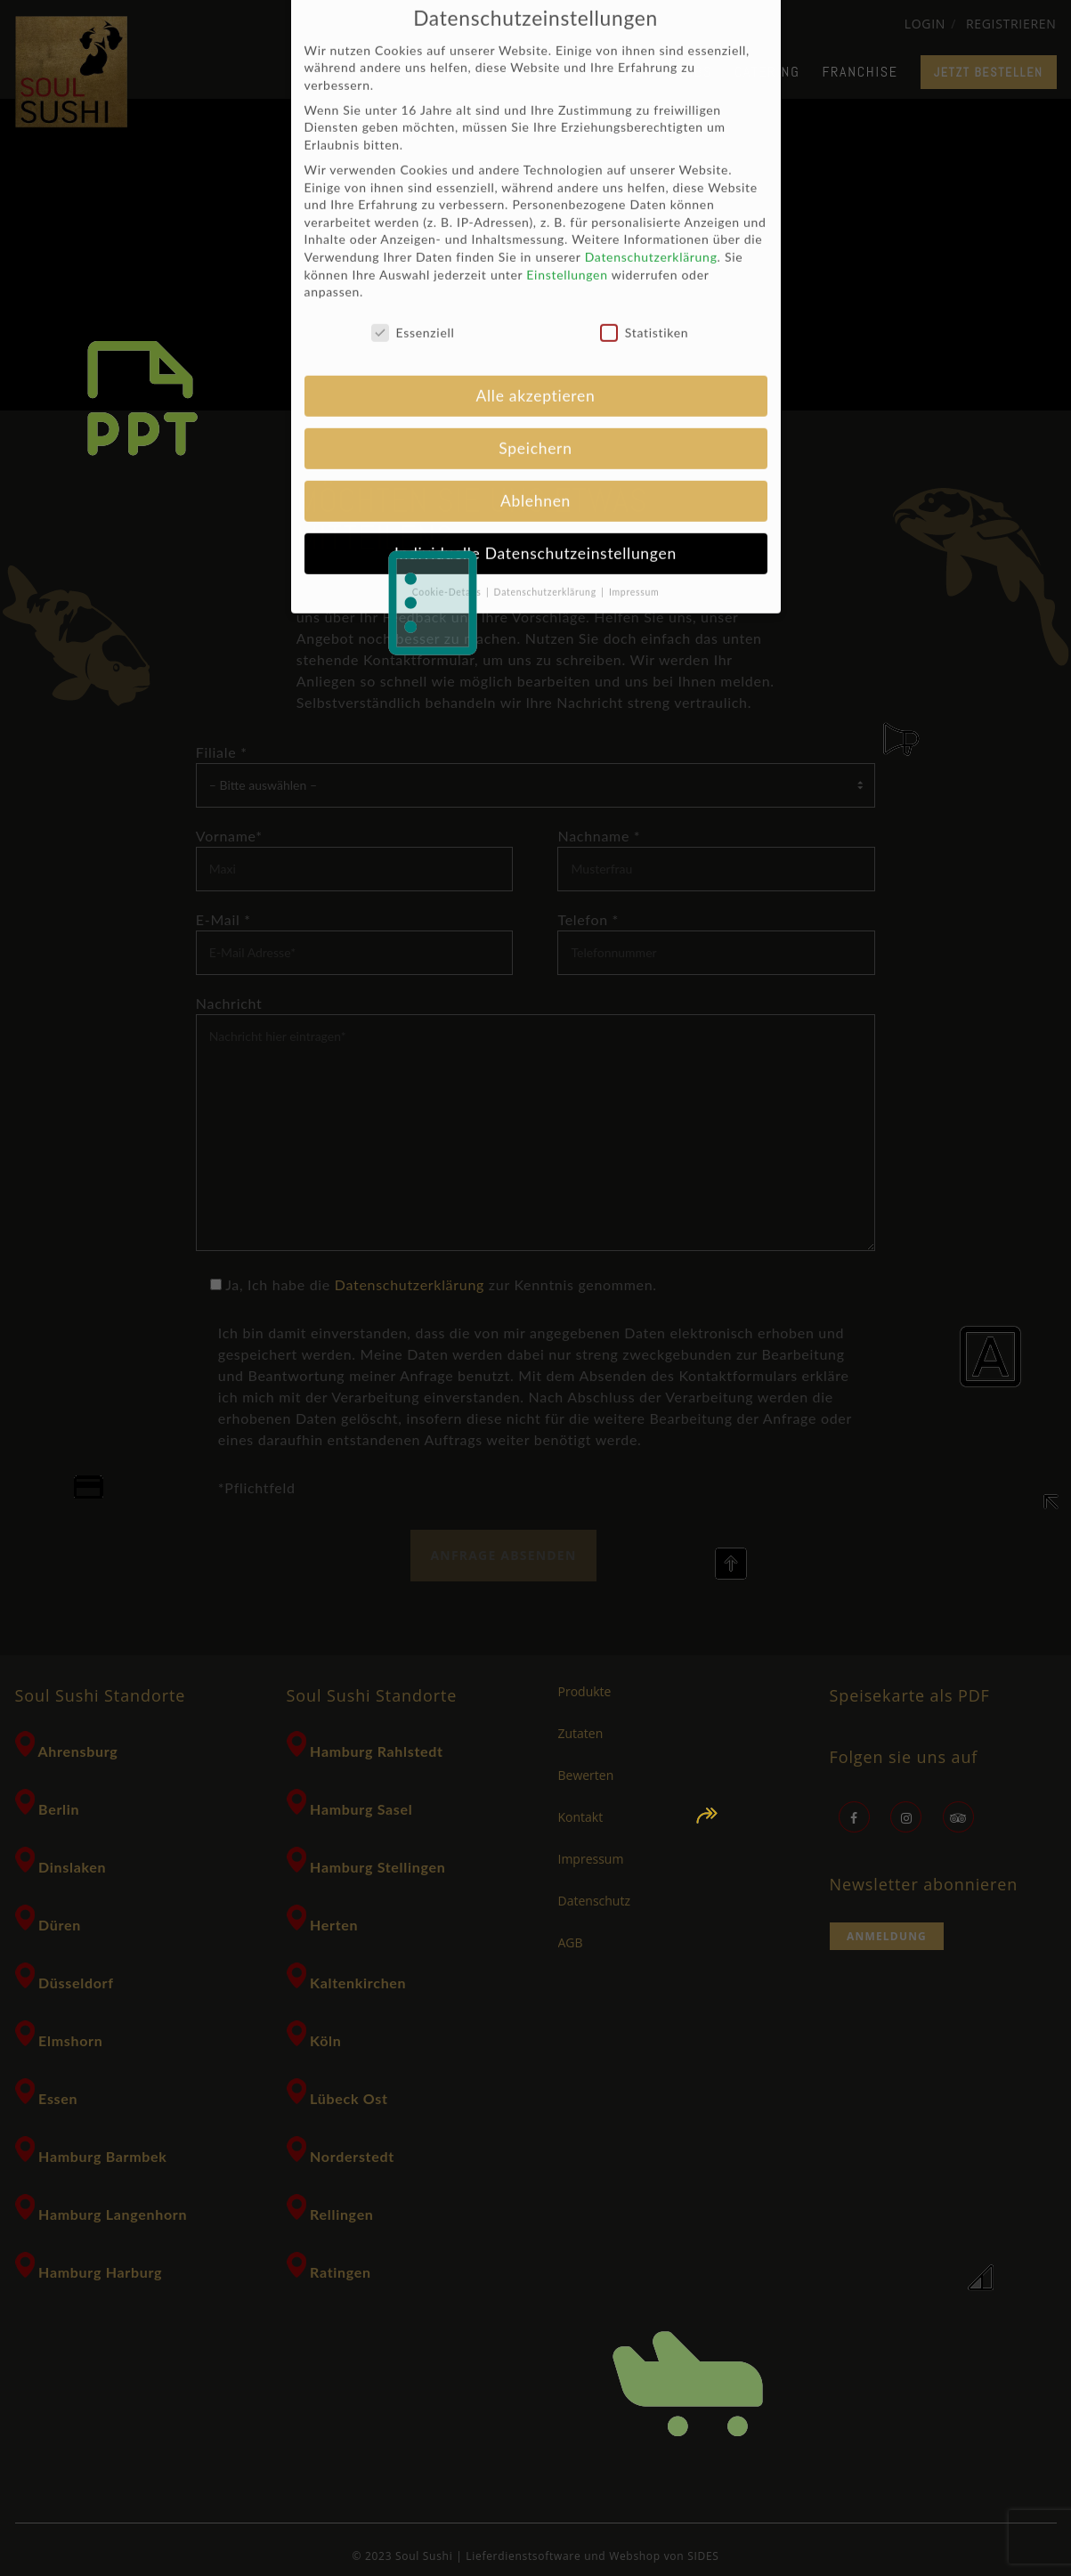 The image size is (1071, 2576). What do you see at coordinates (731, 1564) in the screenshot?
I see `upload a file or content` at bounding box center [731, 1564].